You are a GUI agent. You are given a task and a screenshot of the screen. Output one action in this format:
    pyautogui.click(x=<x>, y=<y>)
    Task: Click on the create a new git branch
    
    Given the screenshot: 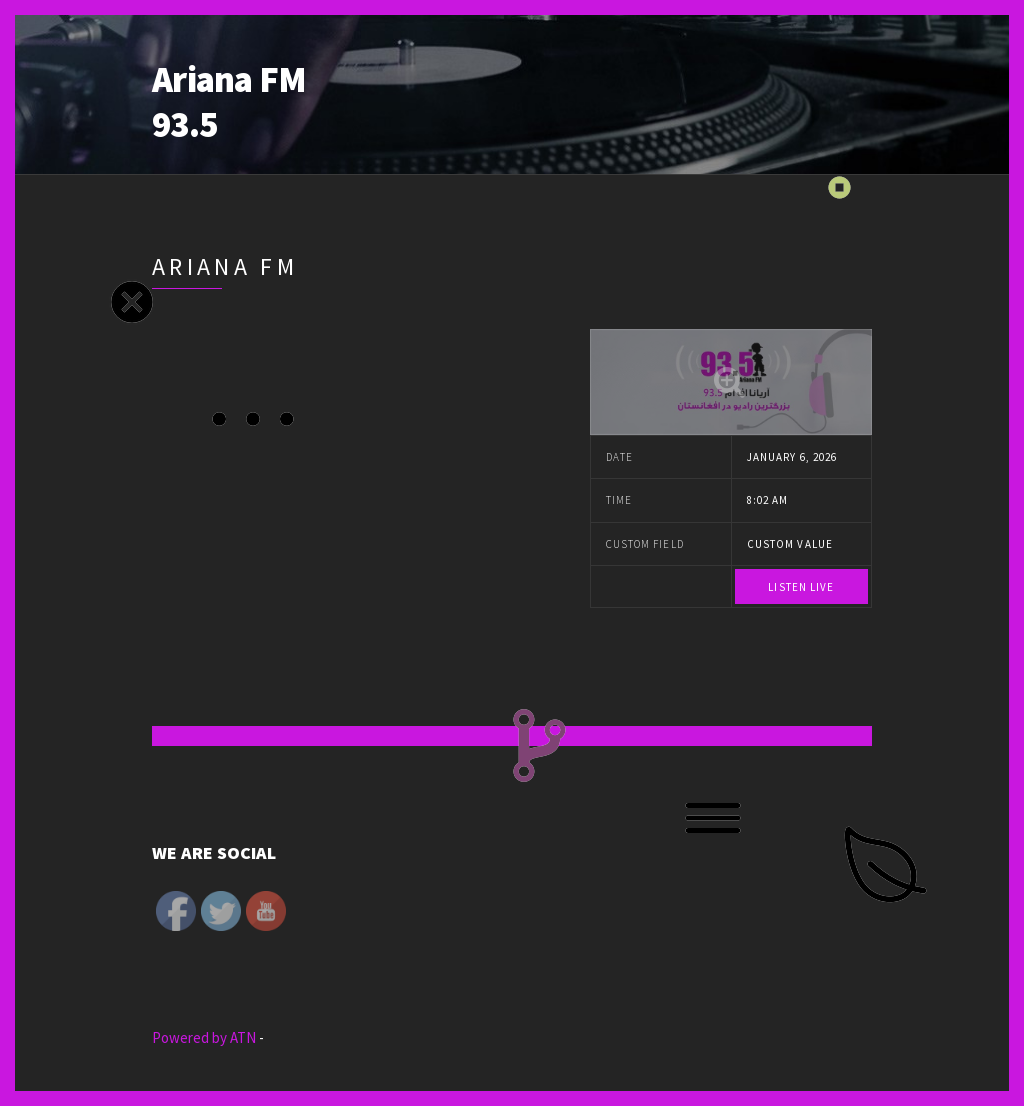 What is the action you would take?
    pyautogui.click(x=539, y=745)
    